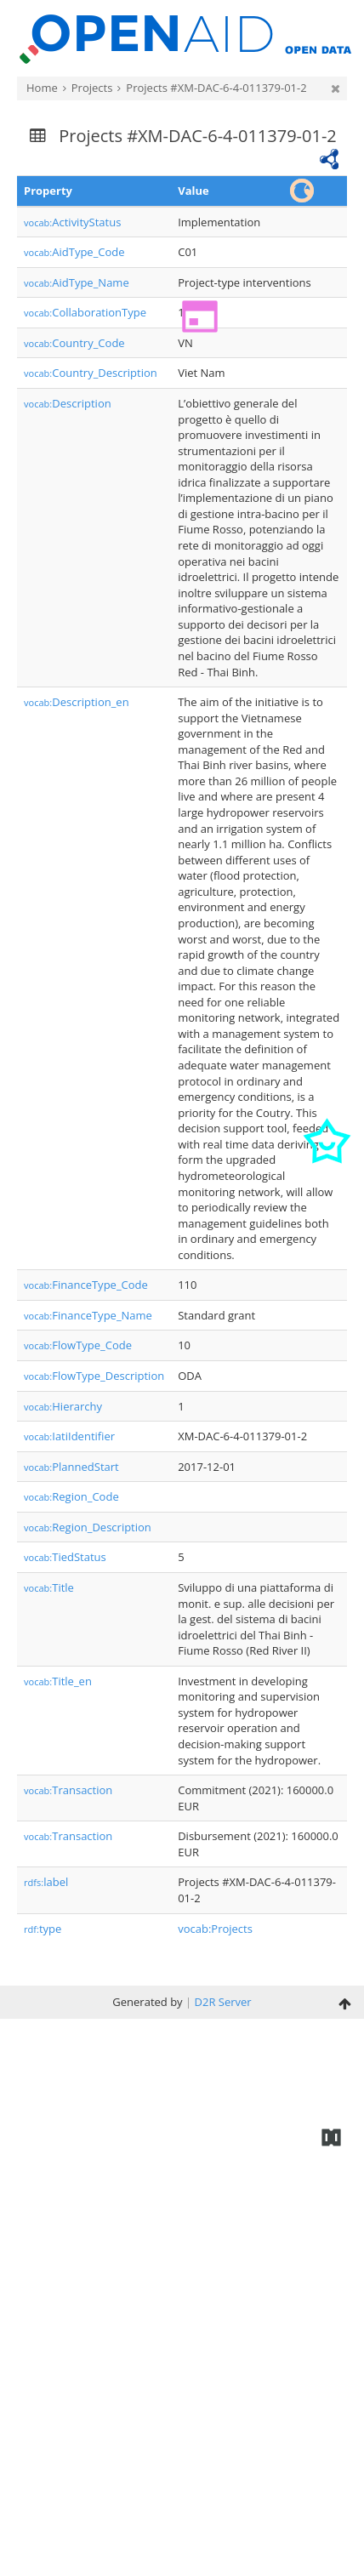 The width and height of the screenshot is (364, 2576). Describe the element at coordinates (327, 1142) in the screenshot. I see `mark as favorite with positive feedback` at that location.